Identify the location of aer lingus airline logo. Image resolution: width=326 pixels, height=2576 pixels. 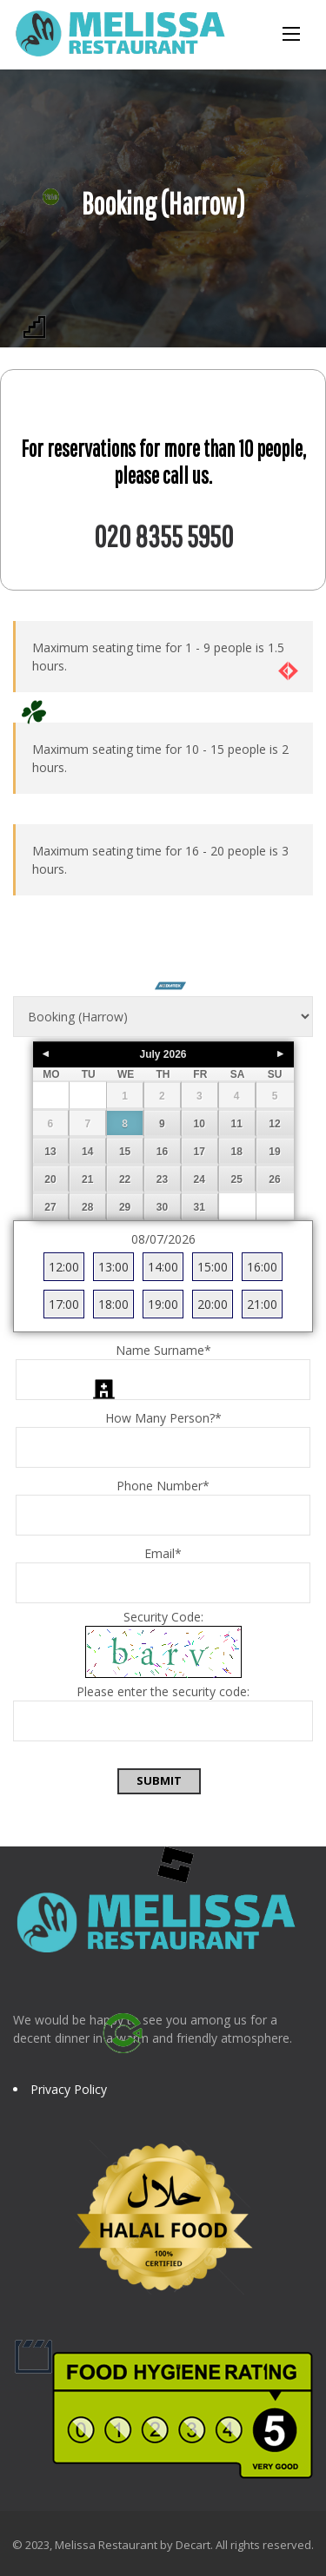
(34, 712).